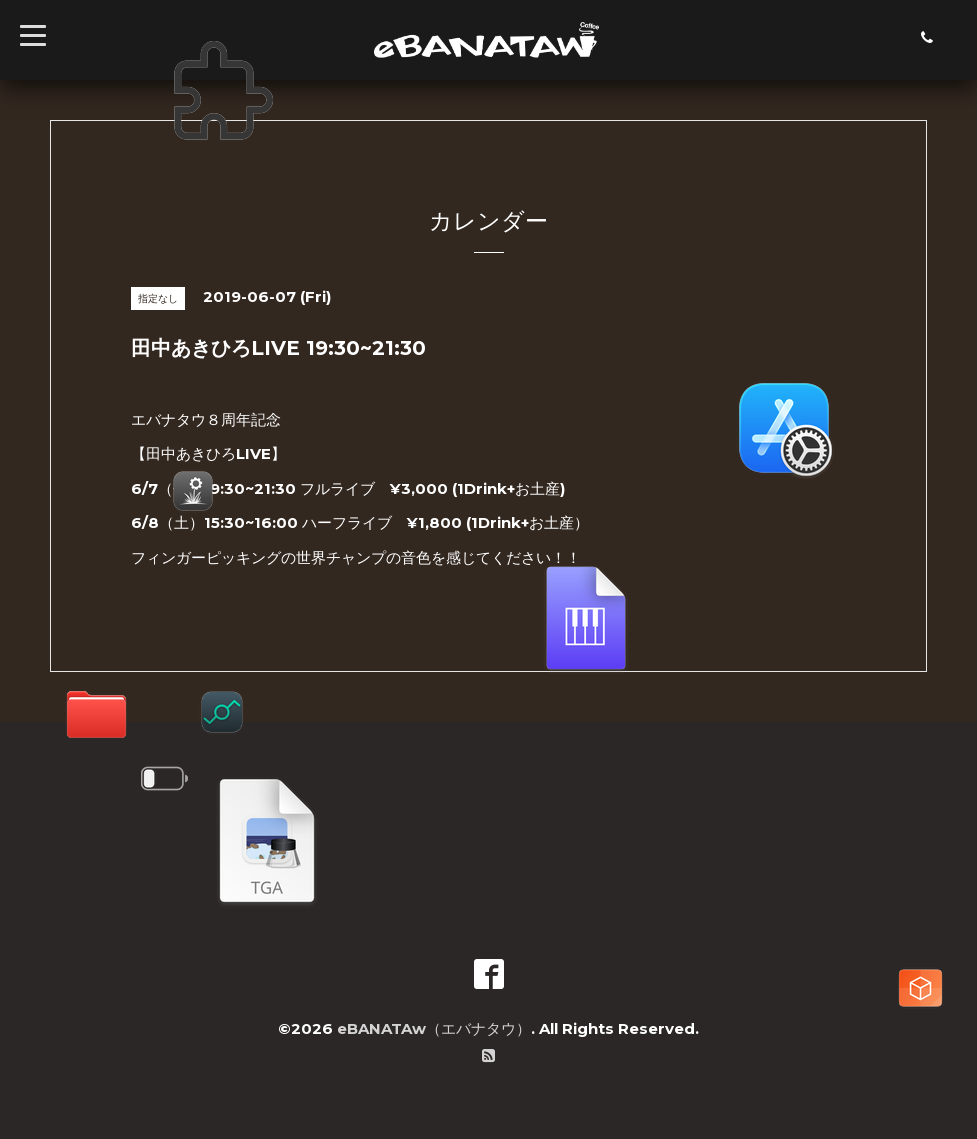  Describe the element at coordinates (193, 491) in the screenshot. I see `open wicked engine editor` at that location.